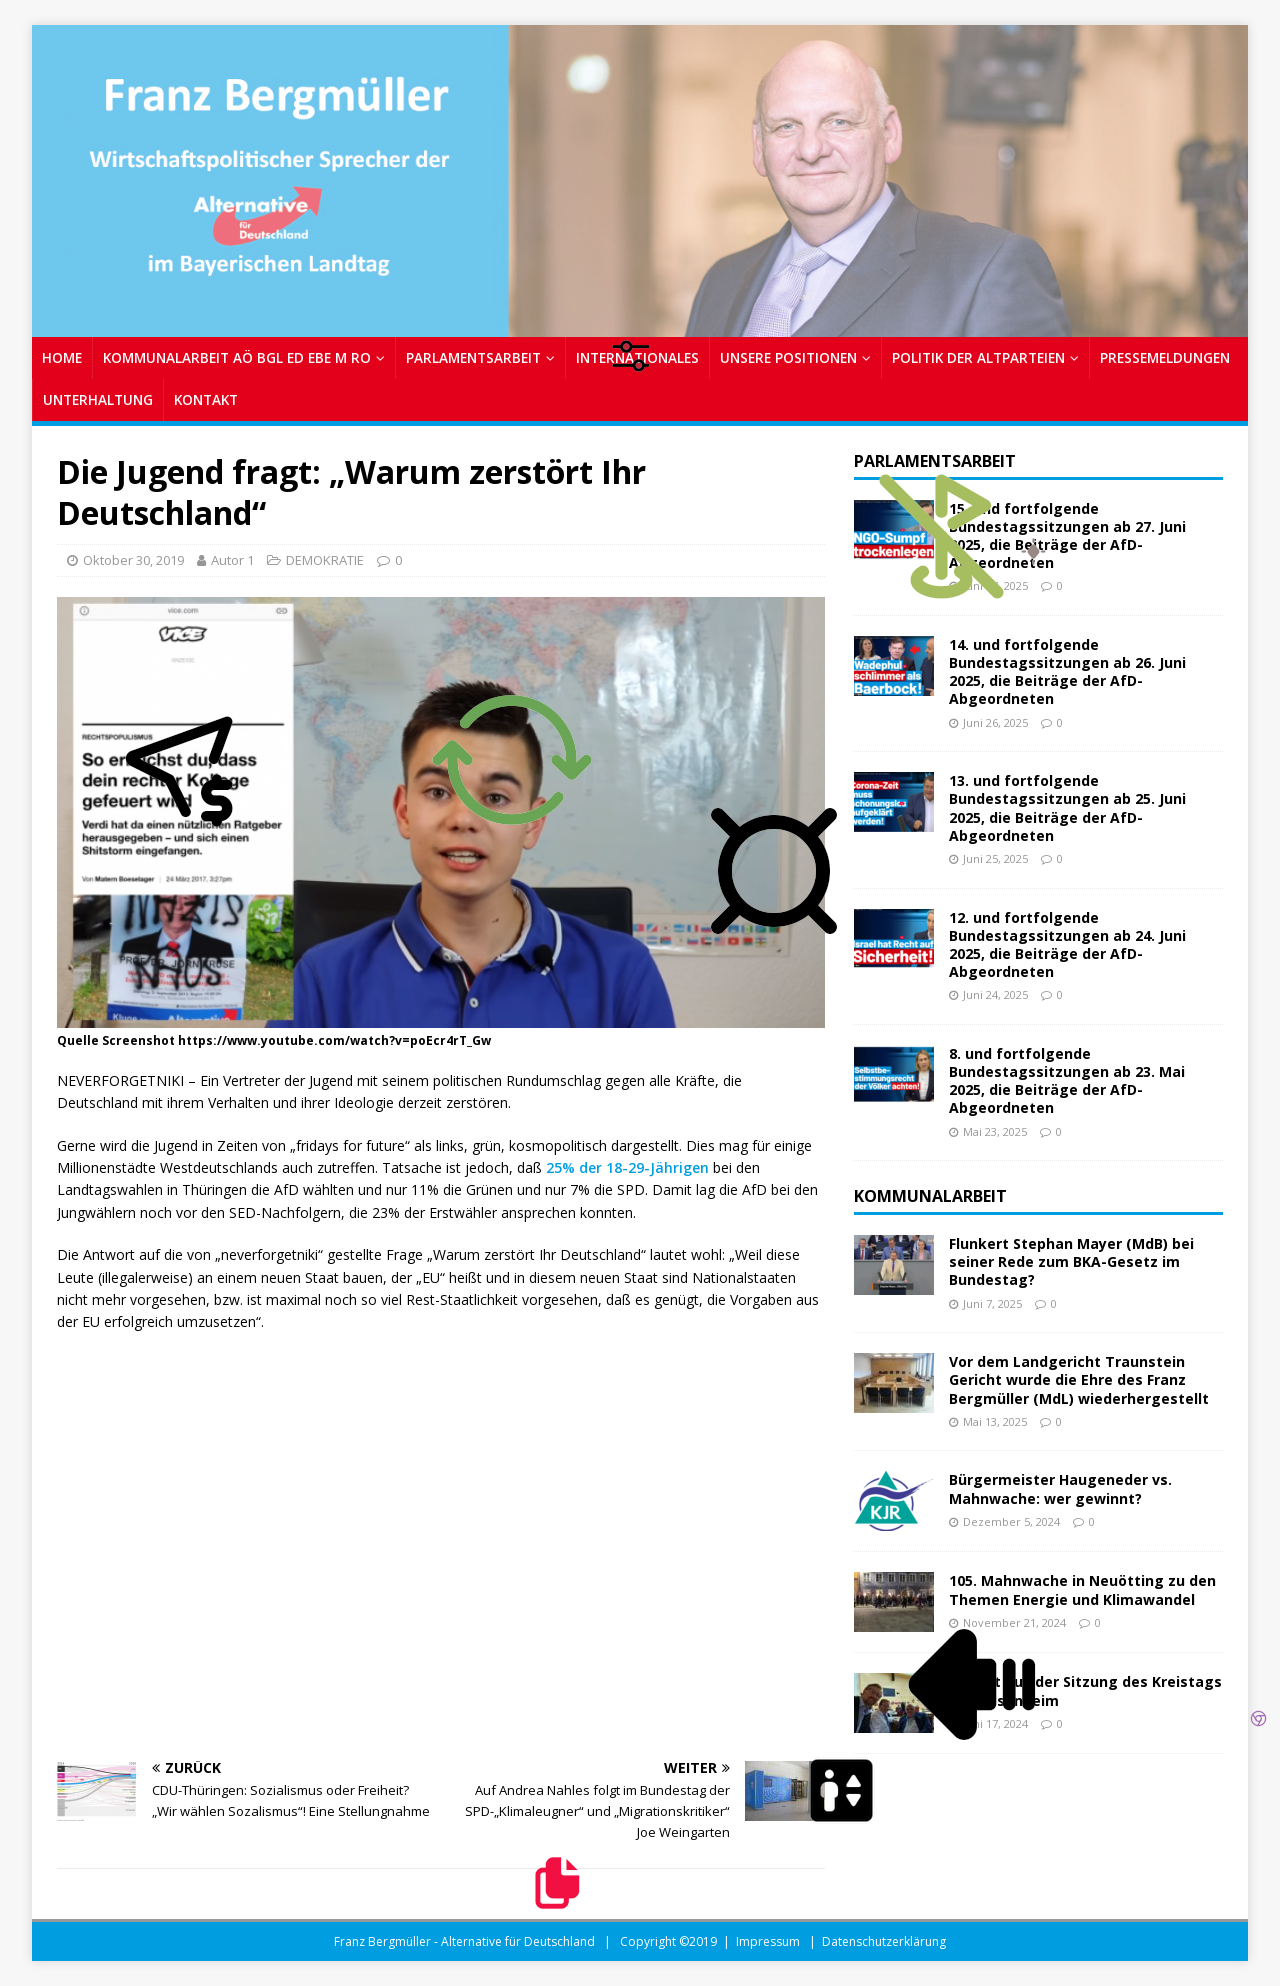 Image resolution: width=1280 pixels, height=1986 pixels. What do you see at coordinates (841, 1790) in the screenshot?
I see `indicates elevator access nearby` at bounding box center [841, 1790].